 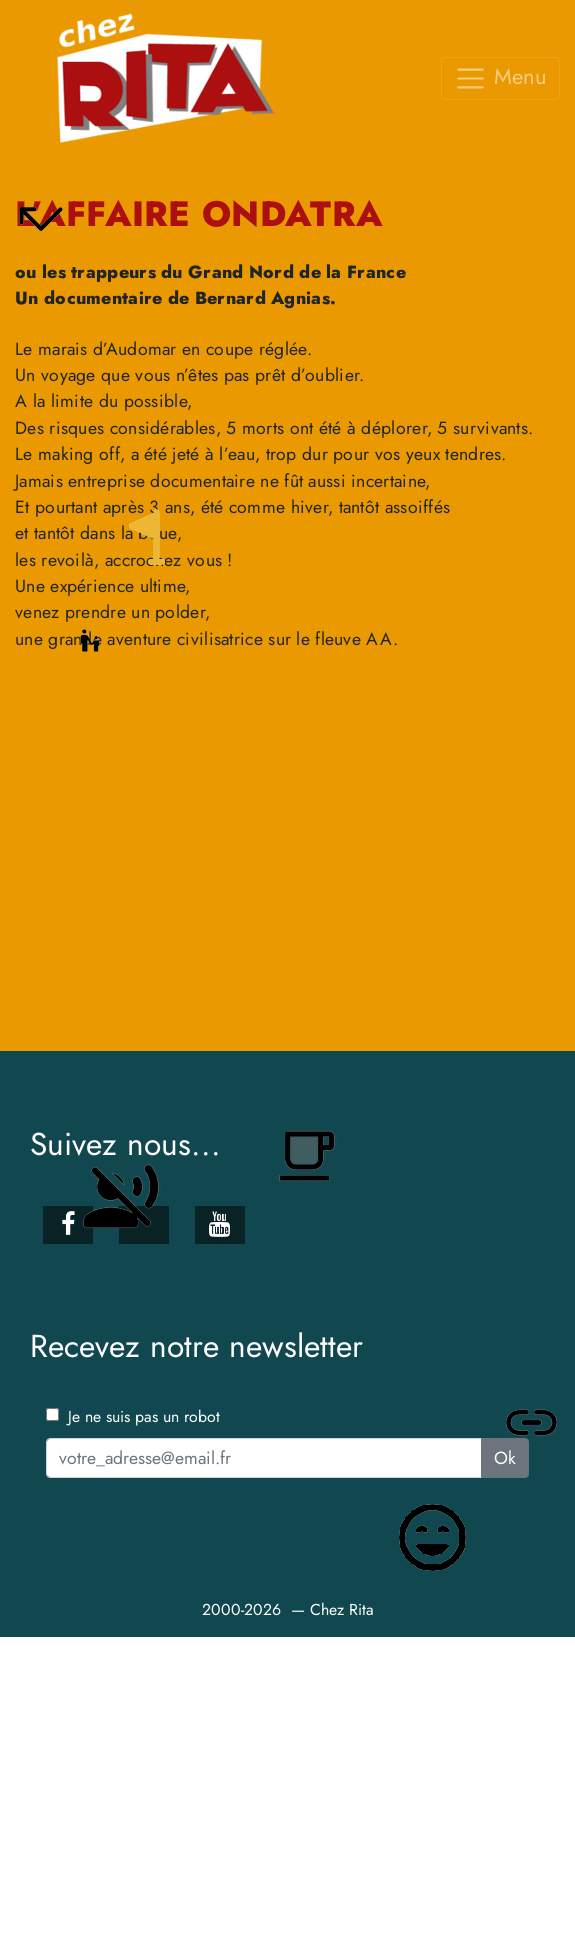 I want to click on mute voice narration or screen reader, so click(x=121, y=1197).